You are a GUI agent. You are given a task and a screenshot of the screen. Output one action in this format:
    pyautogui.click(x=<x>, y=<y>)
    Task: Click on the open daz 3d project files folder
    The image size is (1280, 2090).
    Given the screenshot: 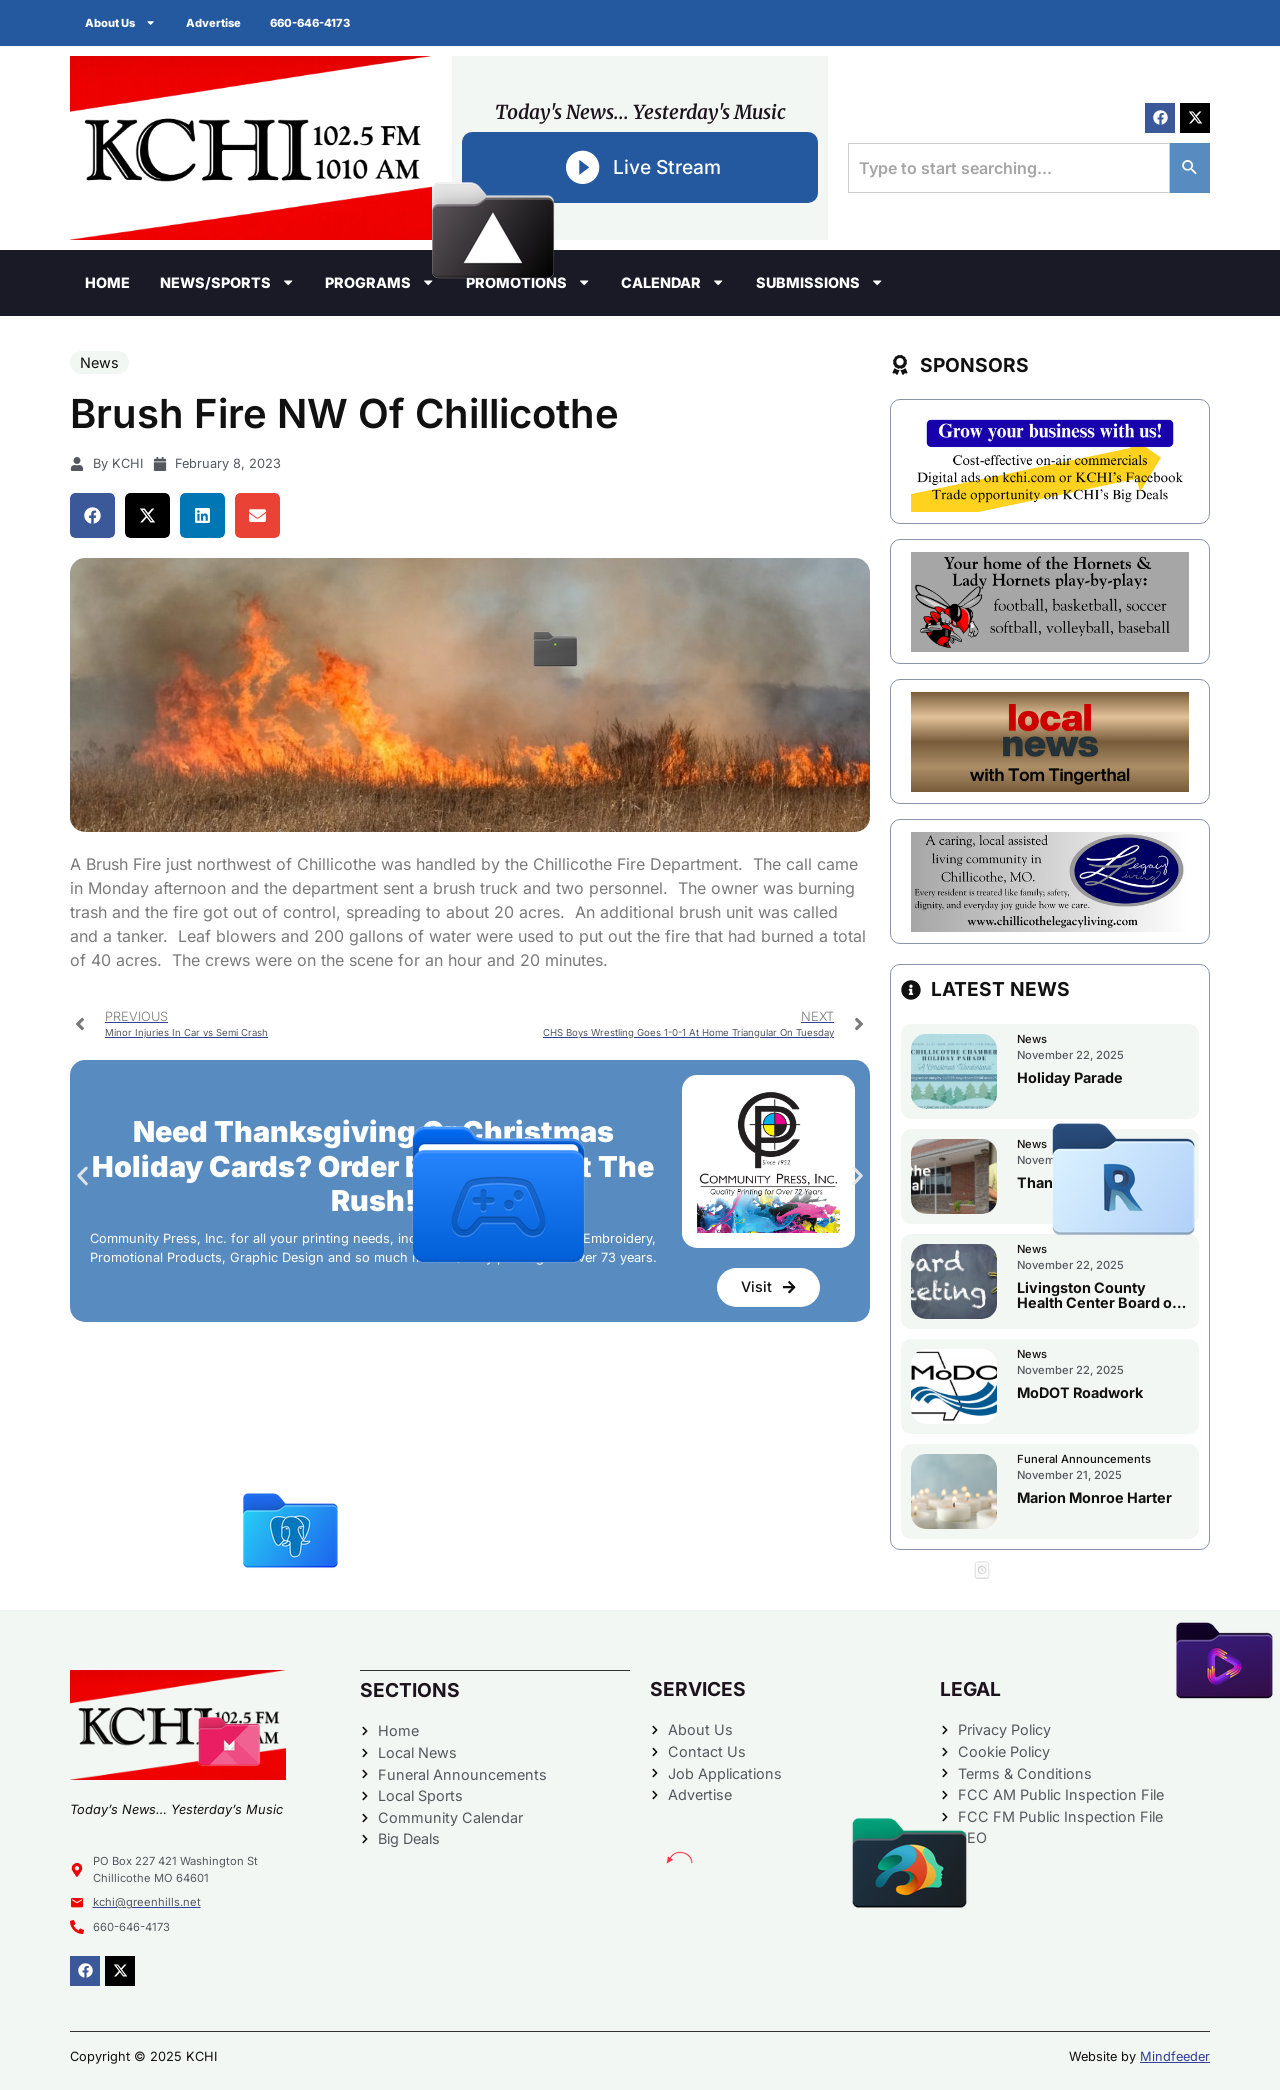 What is the action you would take?
    pyautogui.click(x=909, y=1866)
    